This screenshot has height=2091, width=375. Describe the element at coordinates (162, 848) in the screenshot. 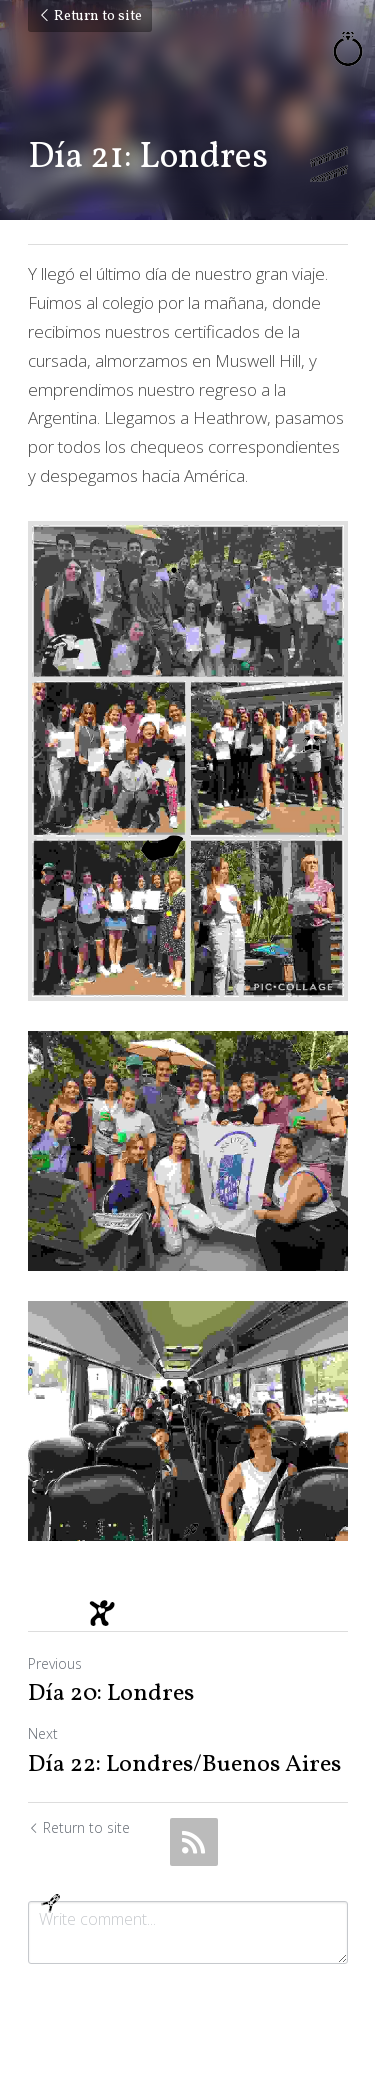

I see `select hungary as your country or region` at that location.